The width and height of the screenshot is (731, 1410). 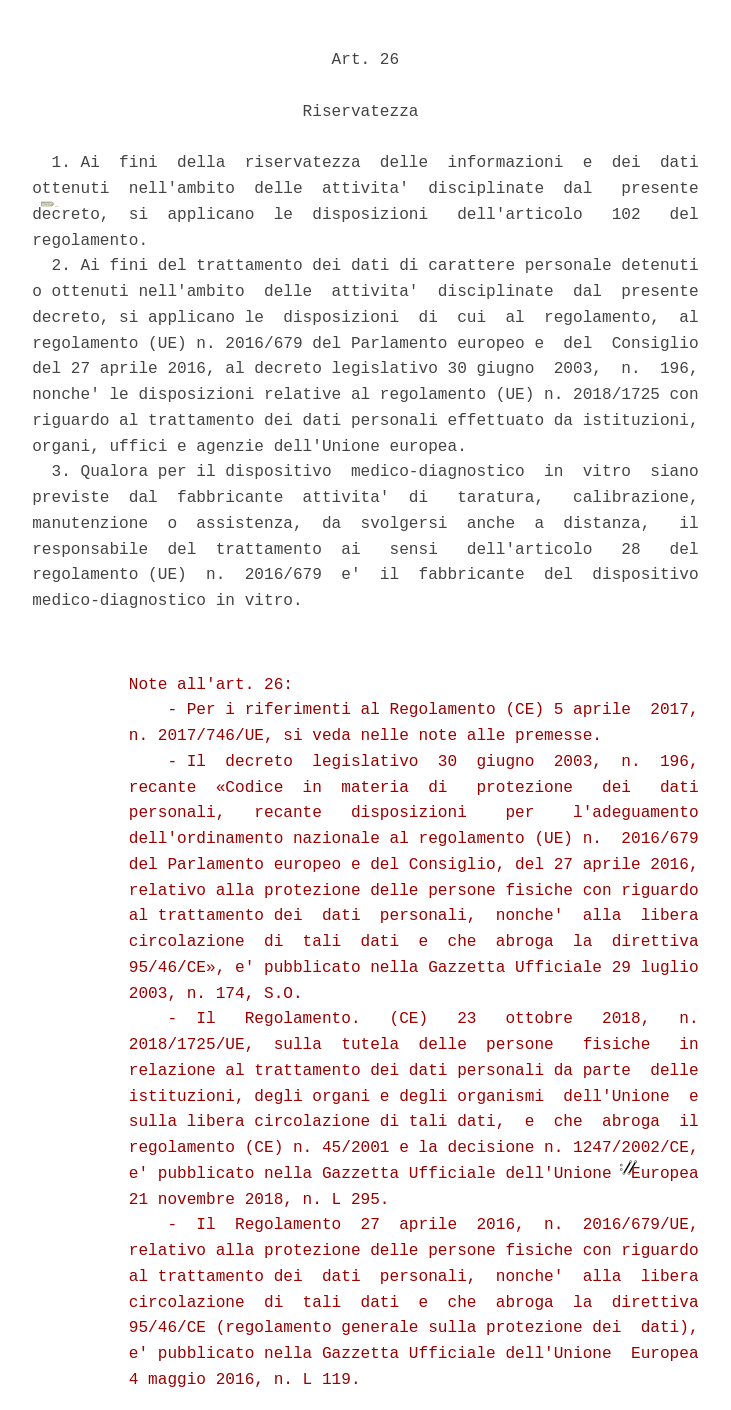 What do you see at coordinates (628, 1167) in the screenshot?
I see `visit curl website or documentation` at bounding box center [628, 1167].